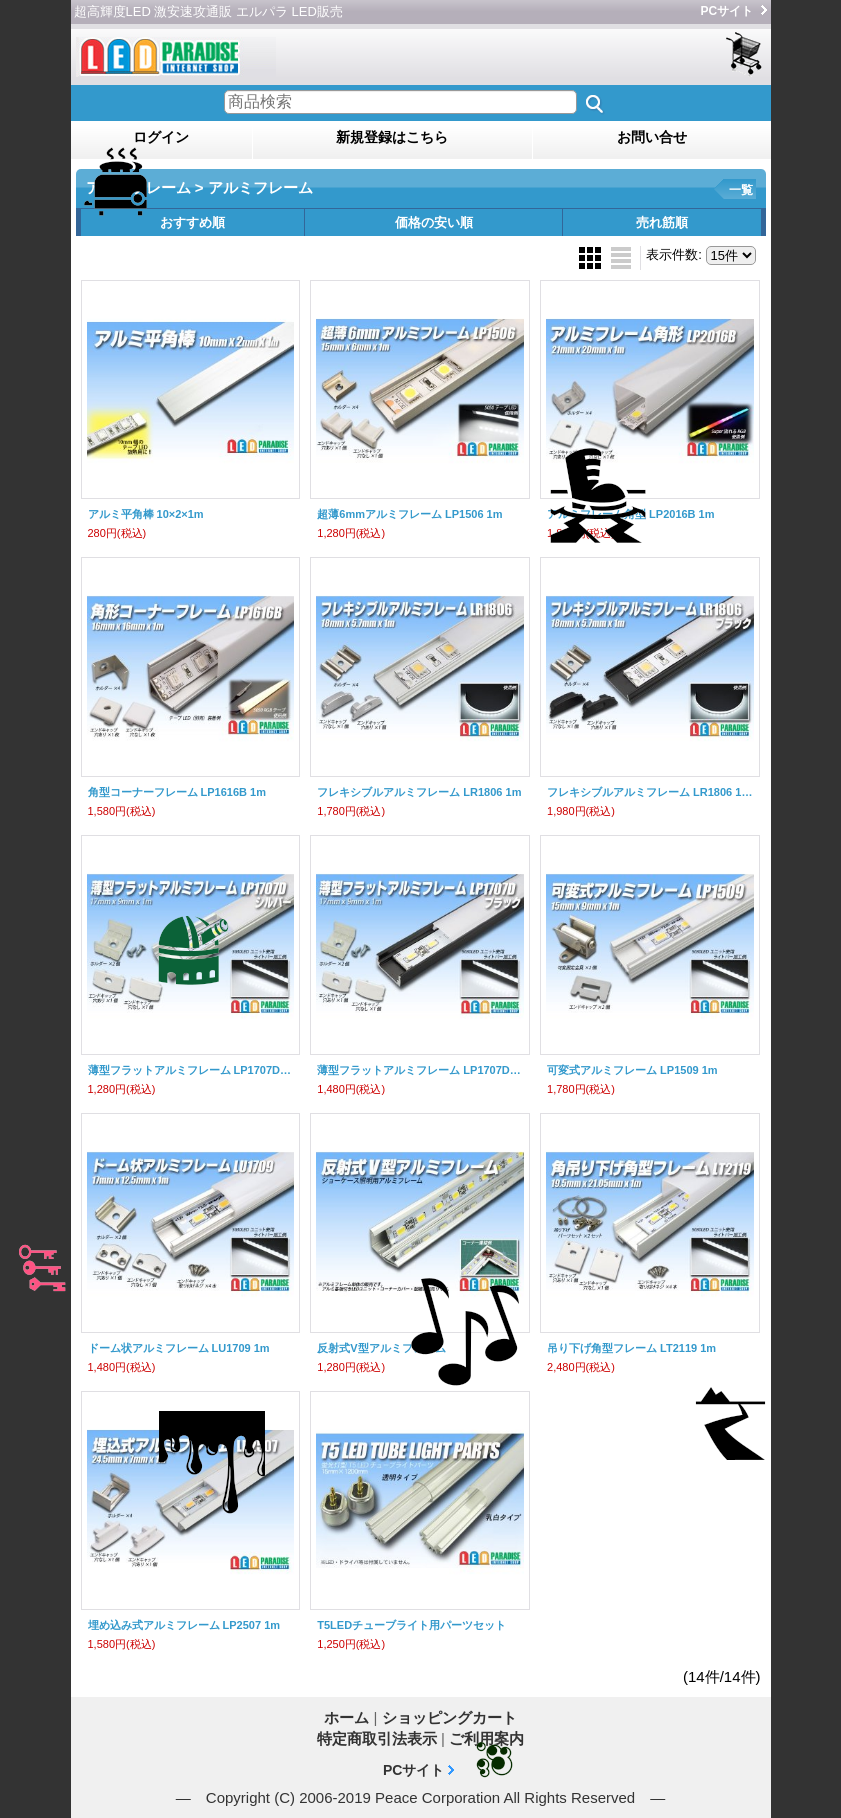  Describe the element at coordinates (212, 1464) in the screenshot. I see `indicates blood or gore content warning` at that location.